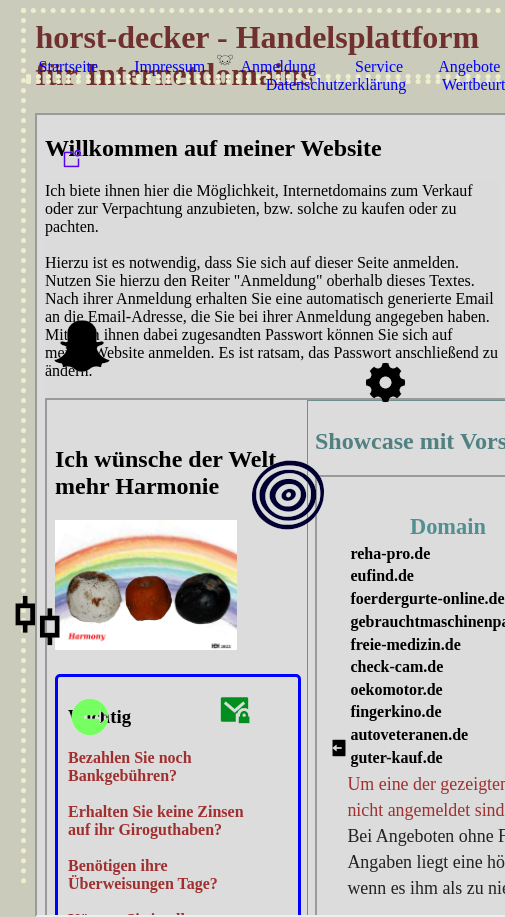 The height and width of the screenshot is (917, 505). I want to click on access settings or preferences, so click(385, 382).